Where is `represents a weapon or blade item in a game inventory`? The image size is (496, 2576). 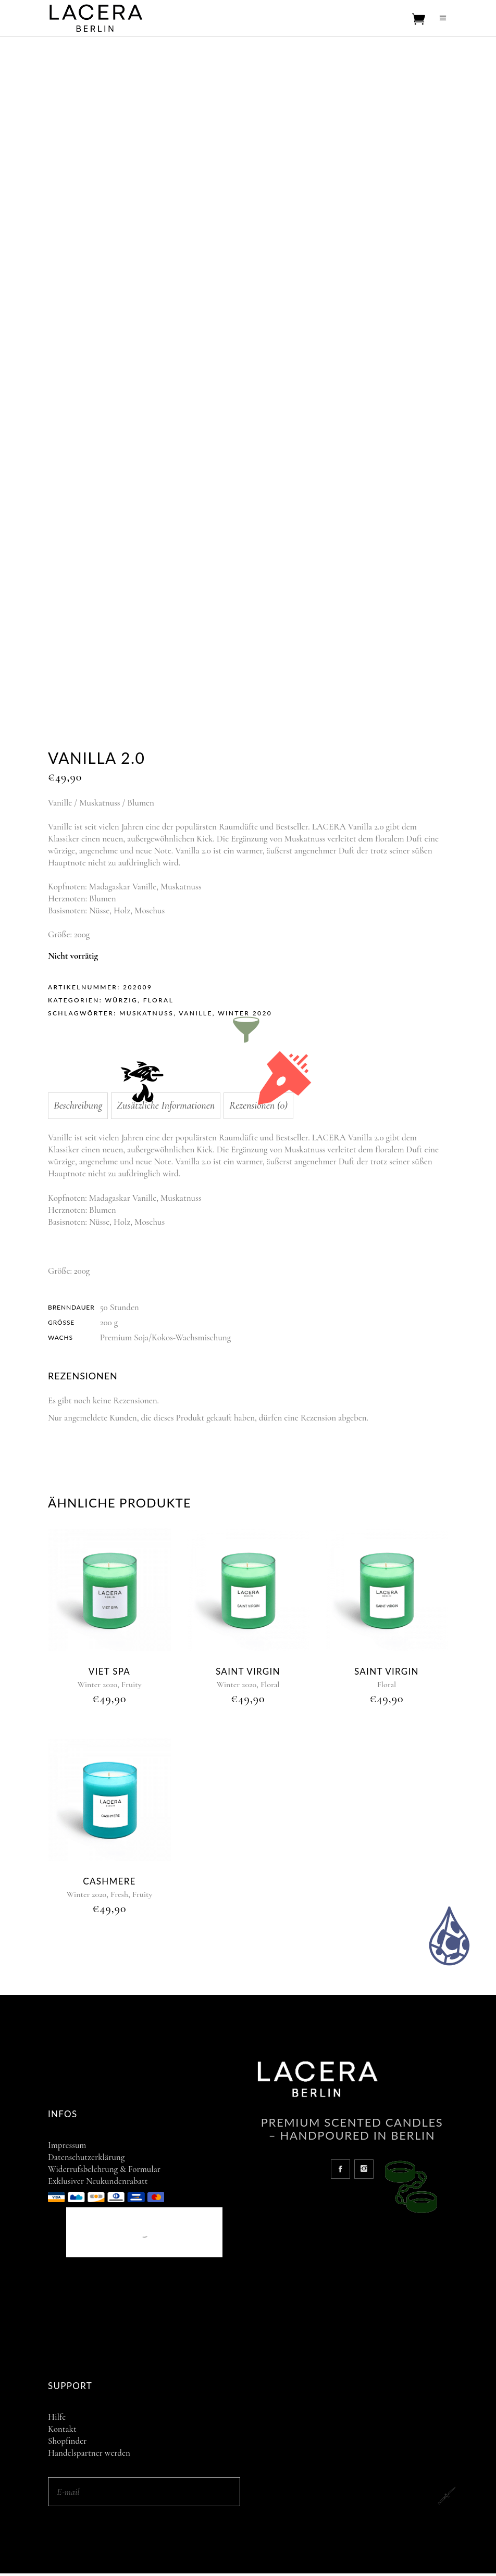 represents a weapon or blade item in a game inventory is located at coordinates (447, 2495).